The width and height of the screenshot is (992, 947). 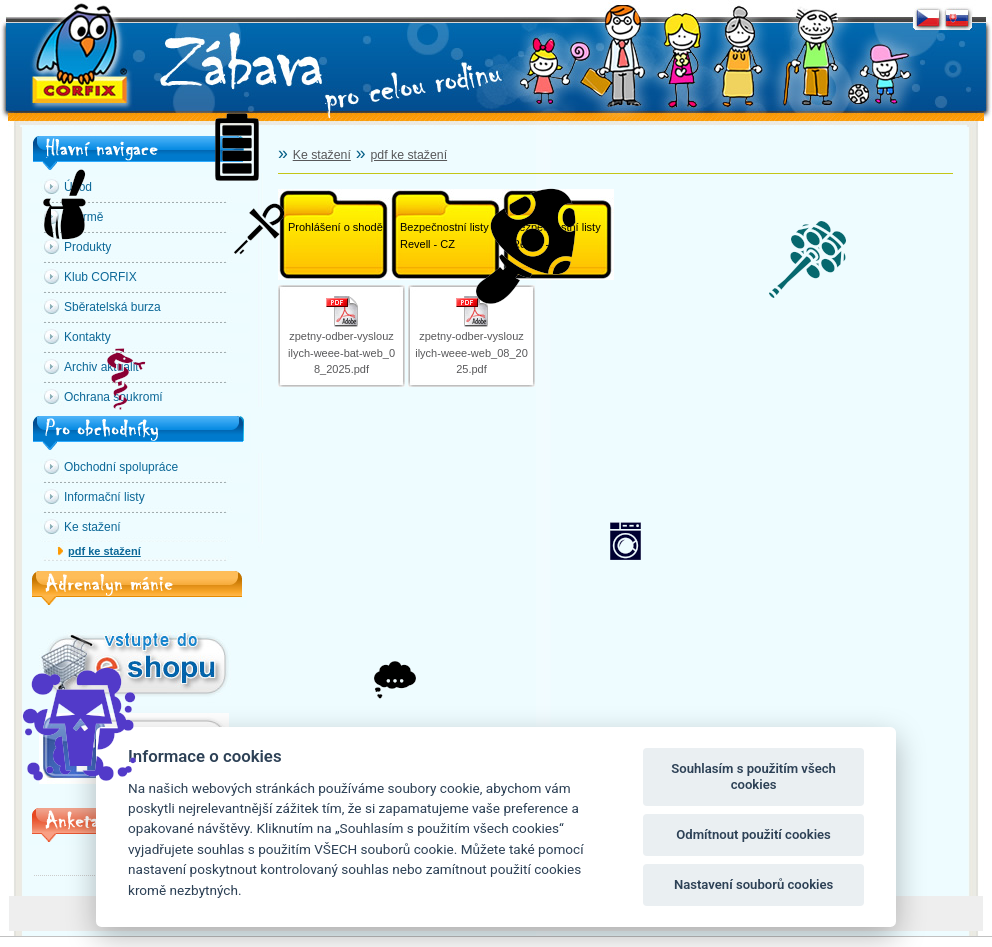 What do you see at coordinates (237, 147) in the screenshot?
I see `indicates full battery charge` at bounding box center [237, 147].